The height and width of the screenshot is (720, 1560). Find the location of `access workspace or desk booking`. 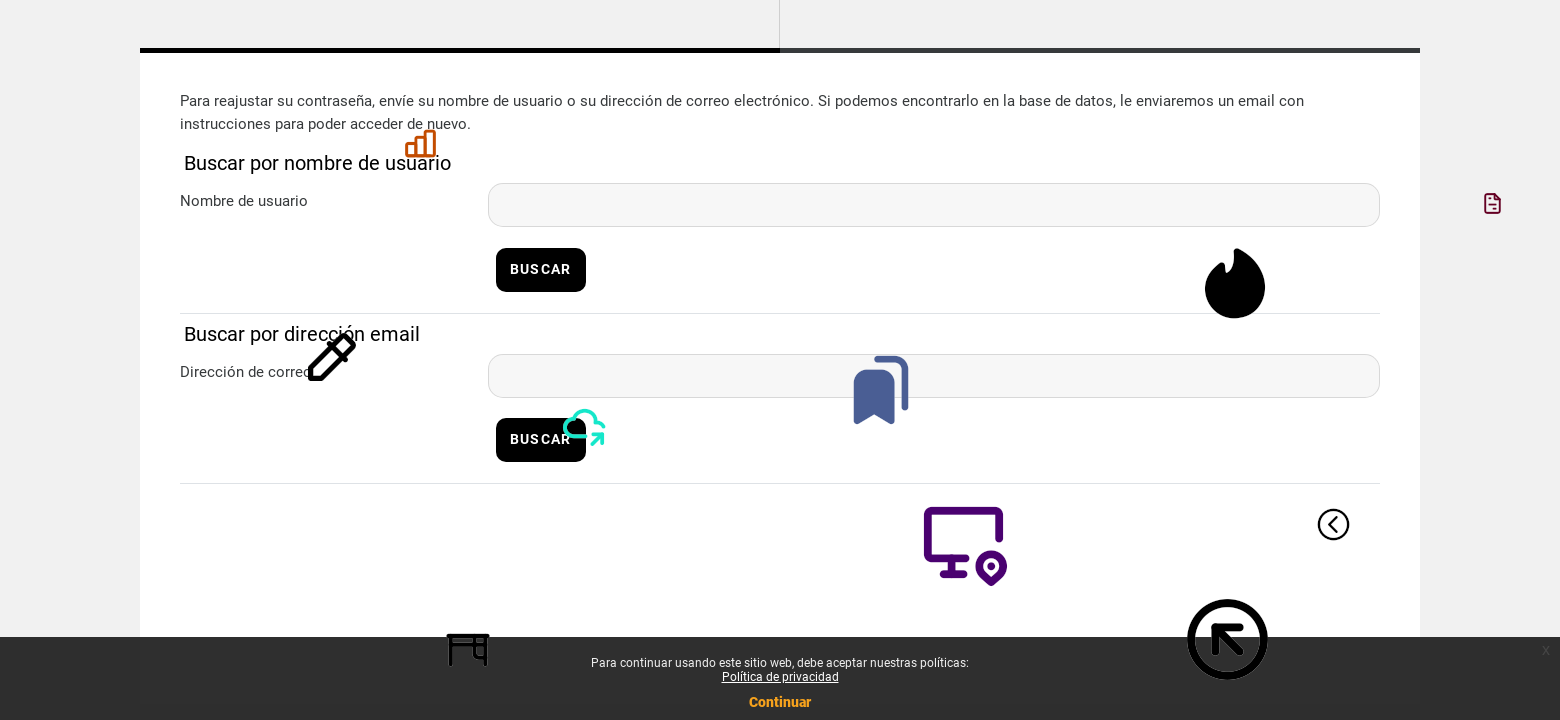

access workspace or desk booking is located at coordinates (468, 649).